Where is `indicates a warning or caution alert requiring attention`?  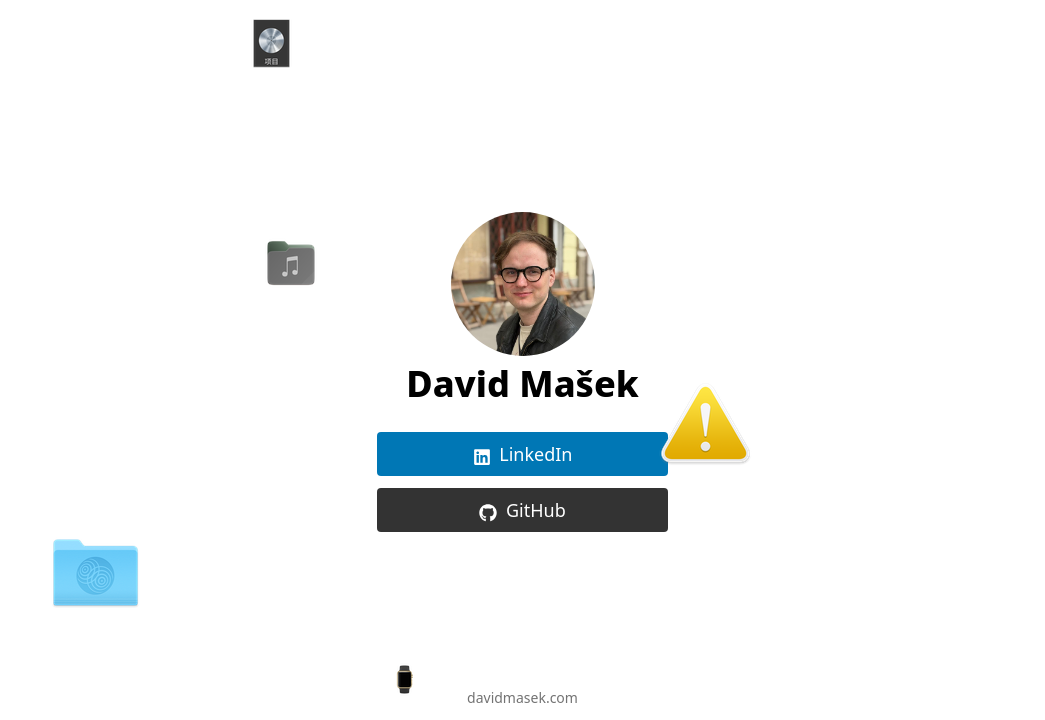 indicates a warning or caution alert requiring attention is located at coordinates (705, 423).